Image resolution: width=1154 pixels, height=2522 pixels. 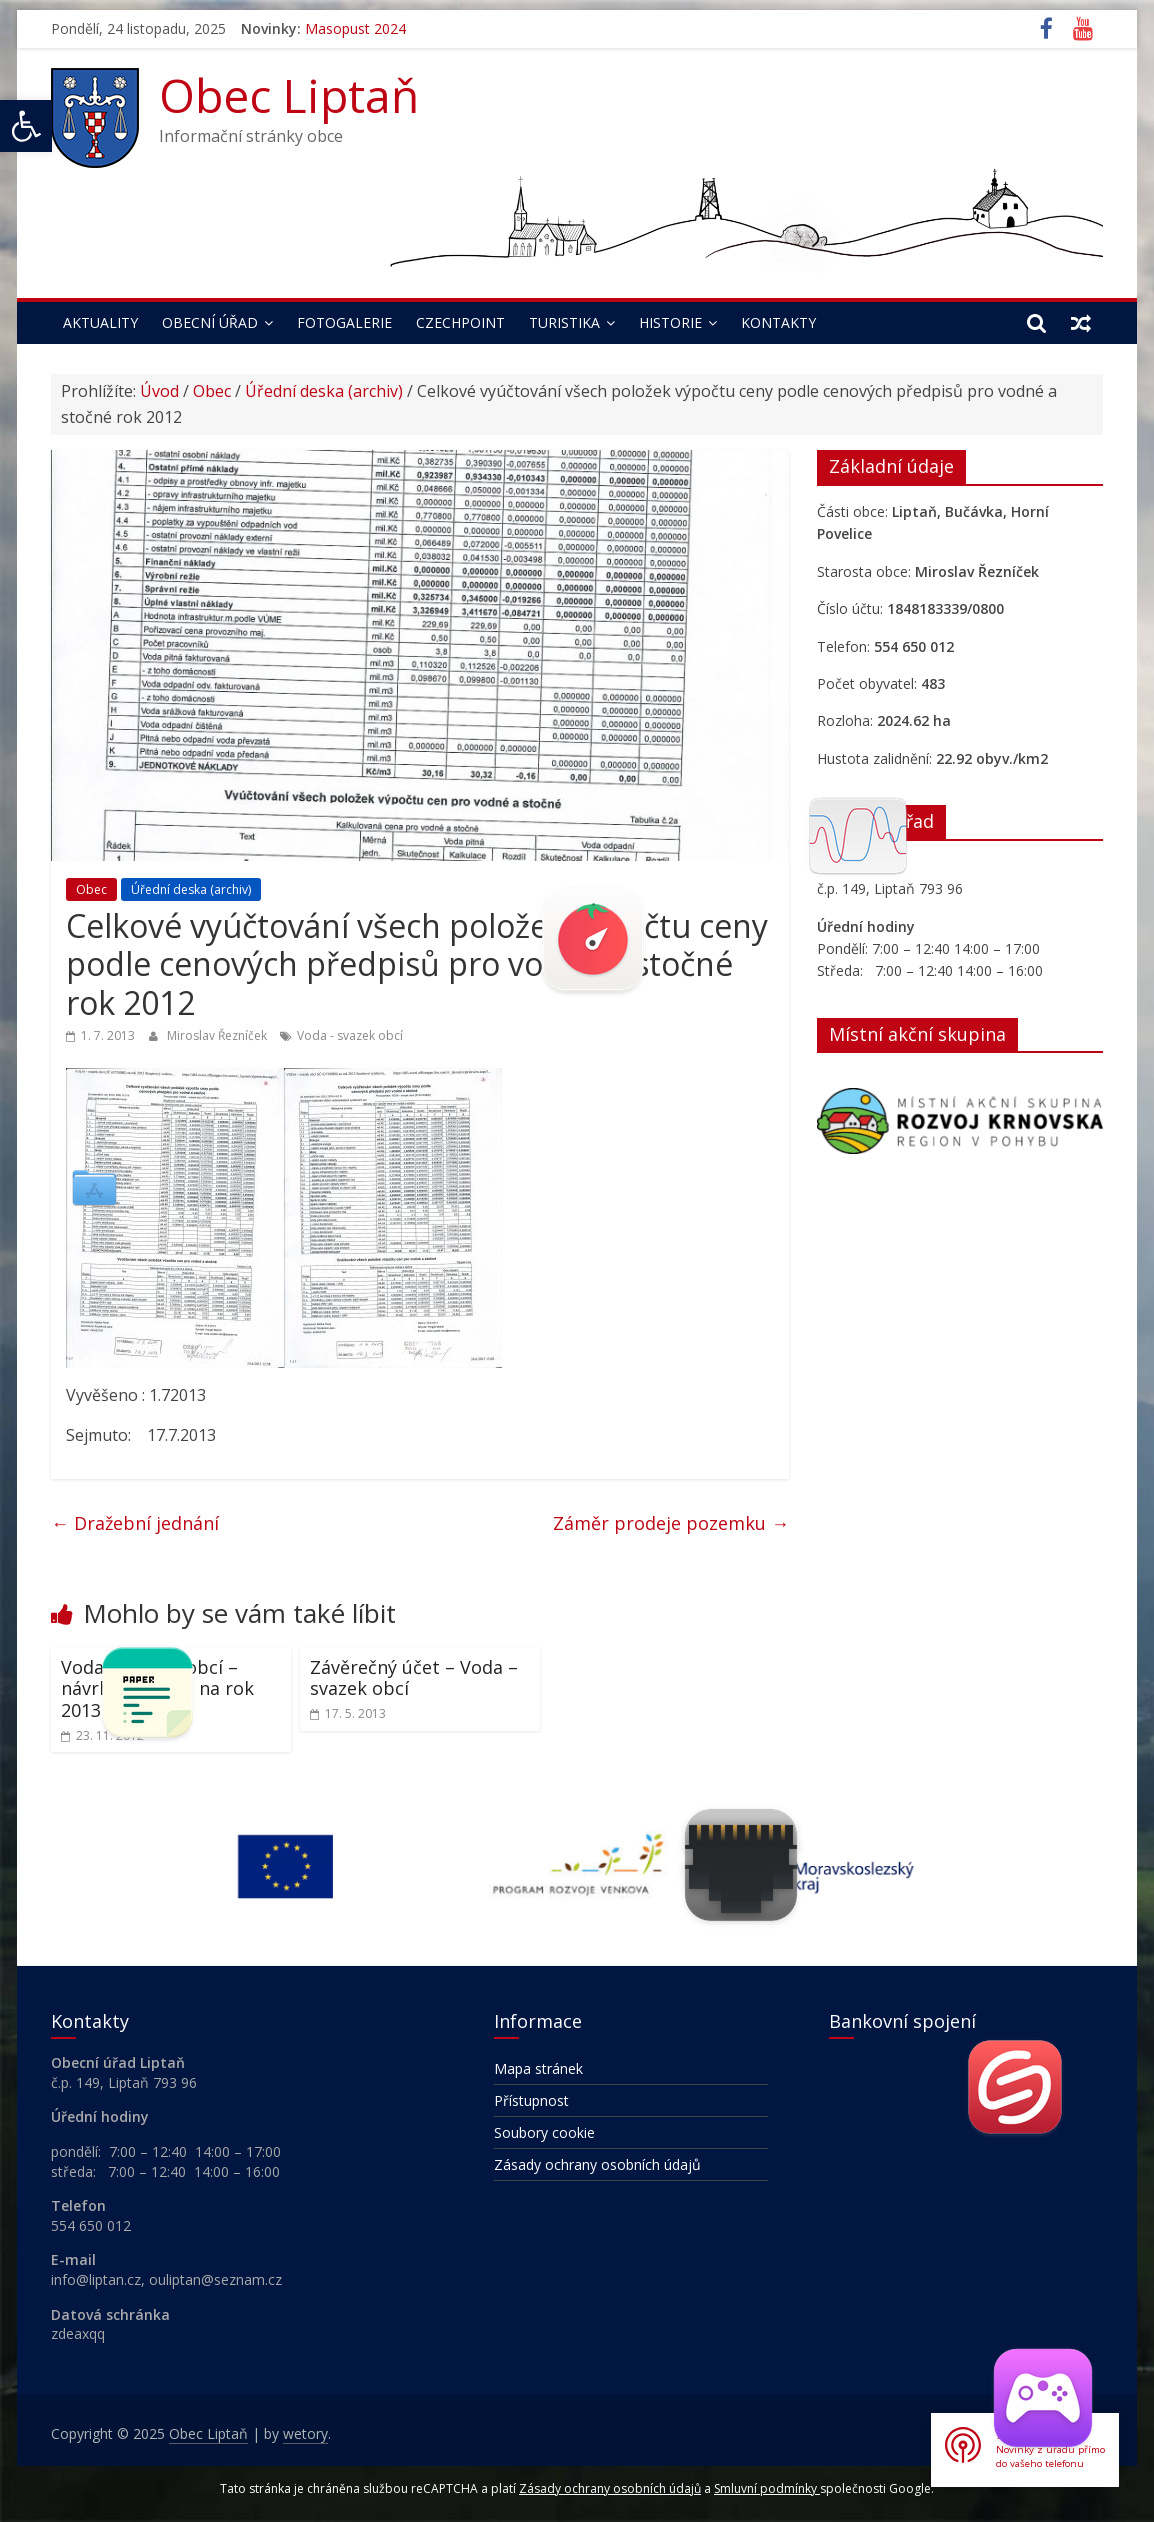 What do you see at coordinates (858, 836) in the screenshot?
I see `open power statistics application` at bounding box center [858, 836].